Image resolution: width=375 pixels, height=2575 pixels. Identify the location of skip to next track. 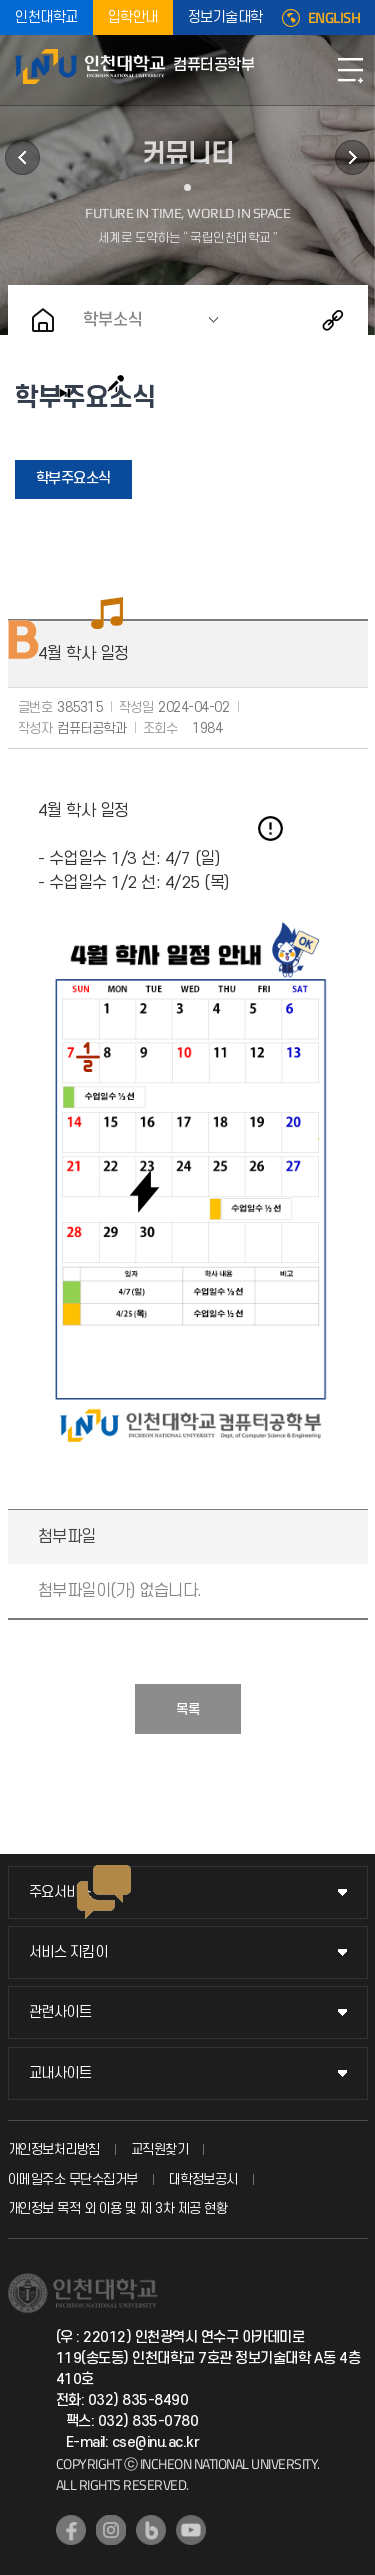
(65, 393).